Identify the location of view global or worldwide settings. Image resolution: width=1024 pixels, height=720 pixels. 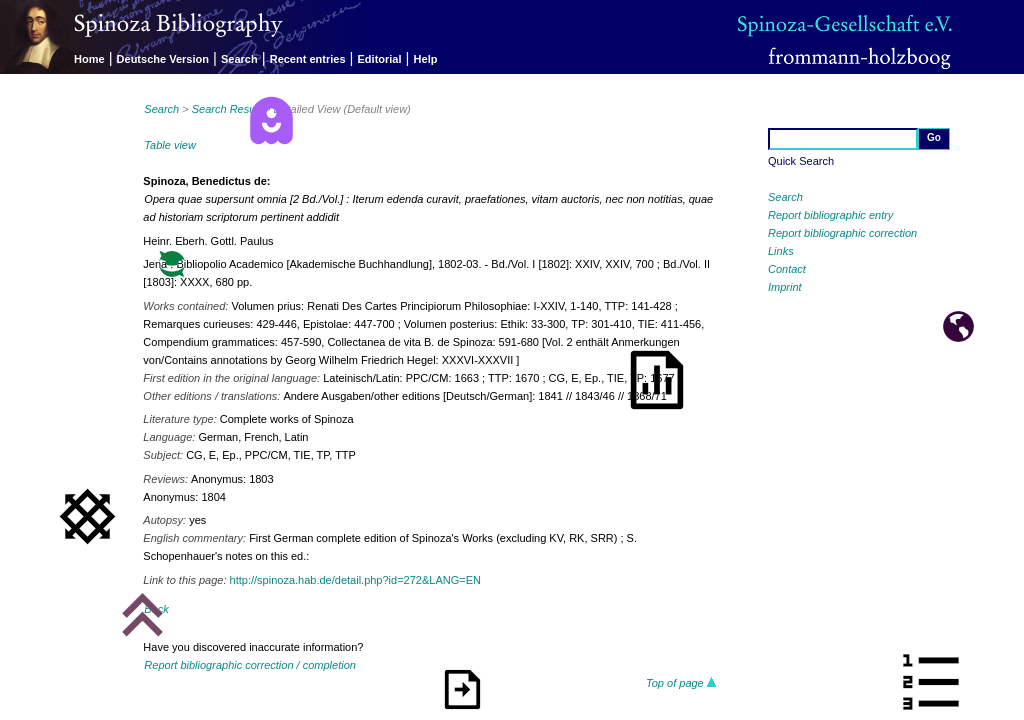
(958, 326).